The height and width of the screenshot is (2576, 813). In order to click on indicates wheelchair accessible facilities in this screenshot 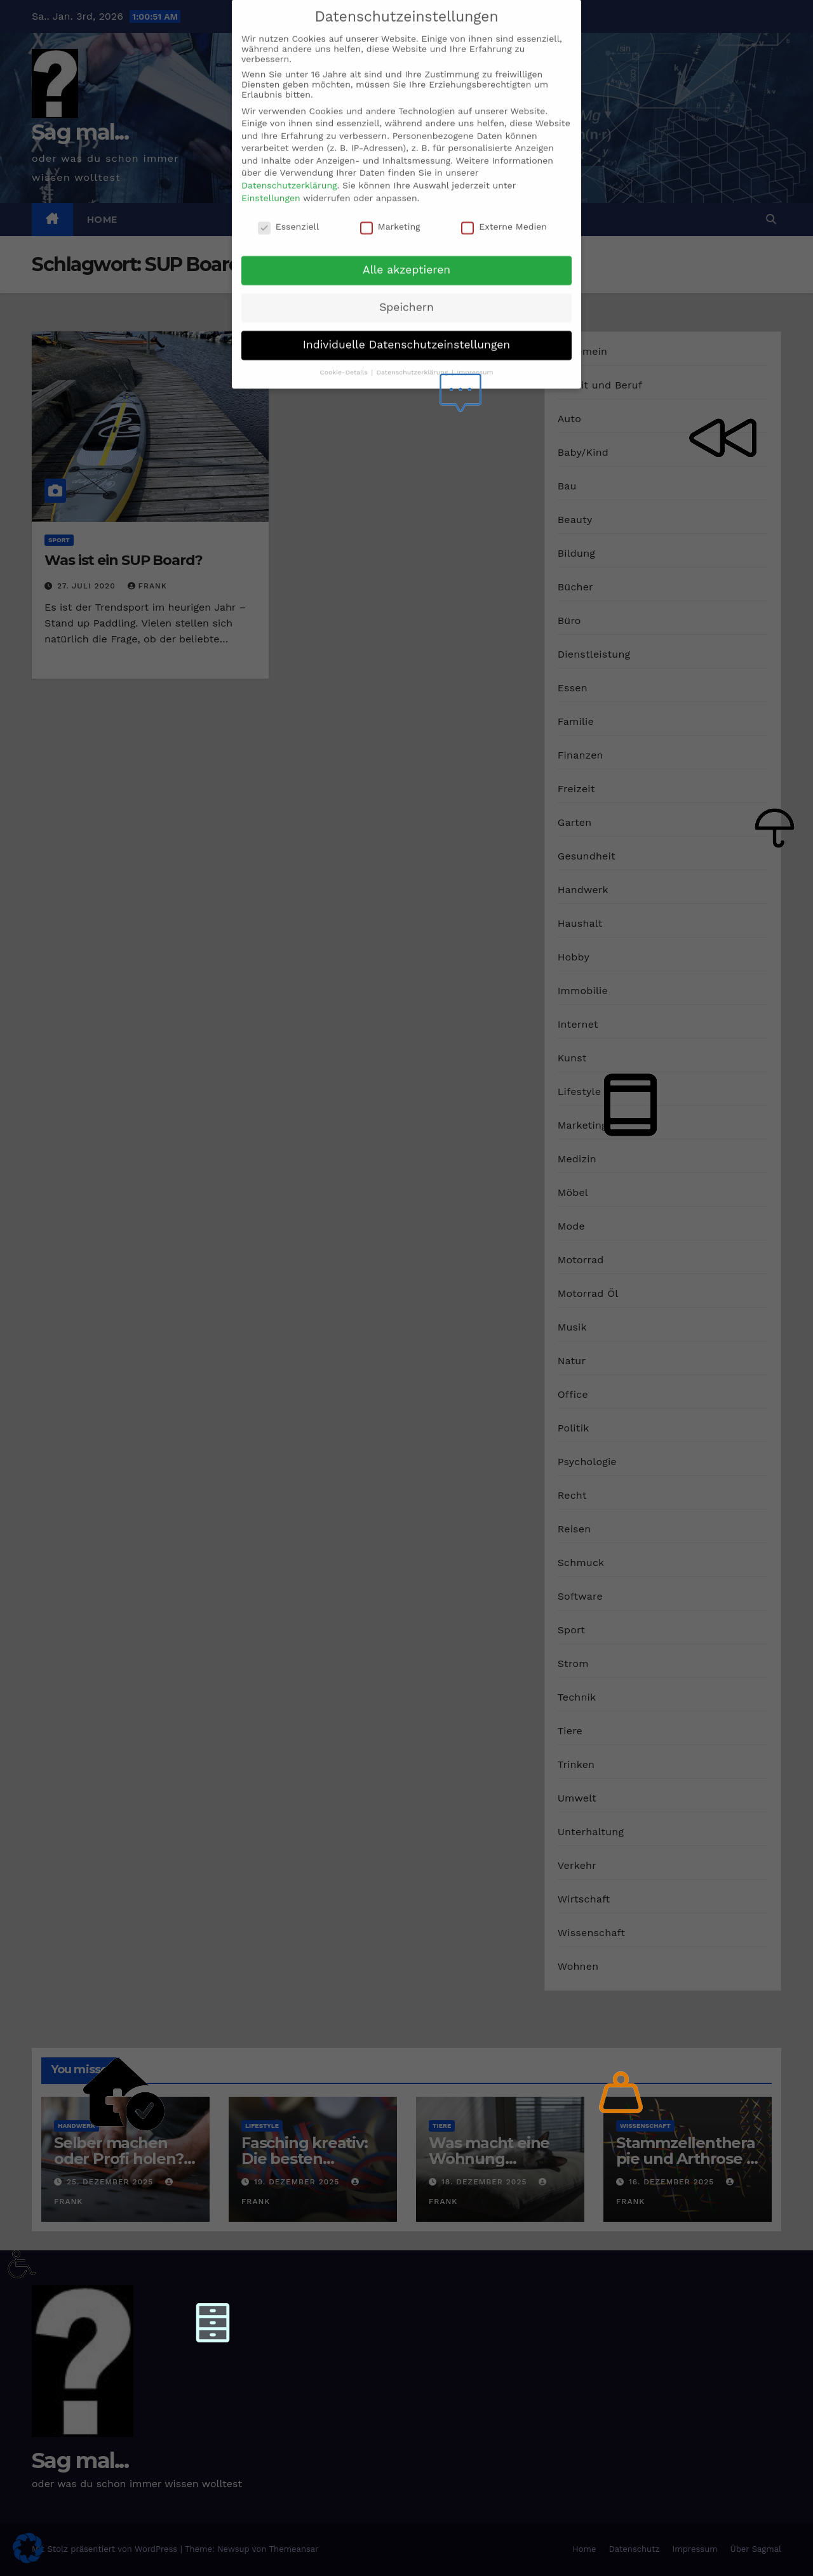, I will do `click(19, 2264)`.